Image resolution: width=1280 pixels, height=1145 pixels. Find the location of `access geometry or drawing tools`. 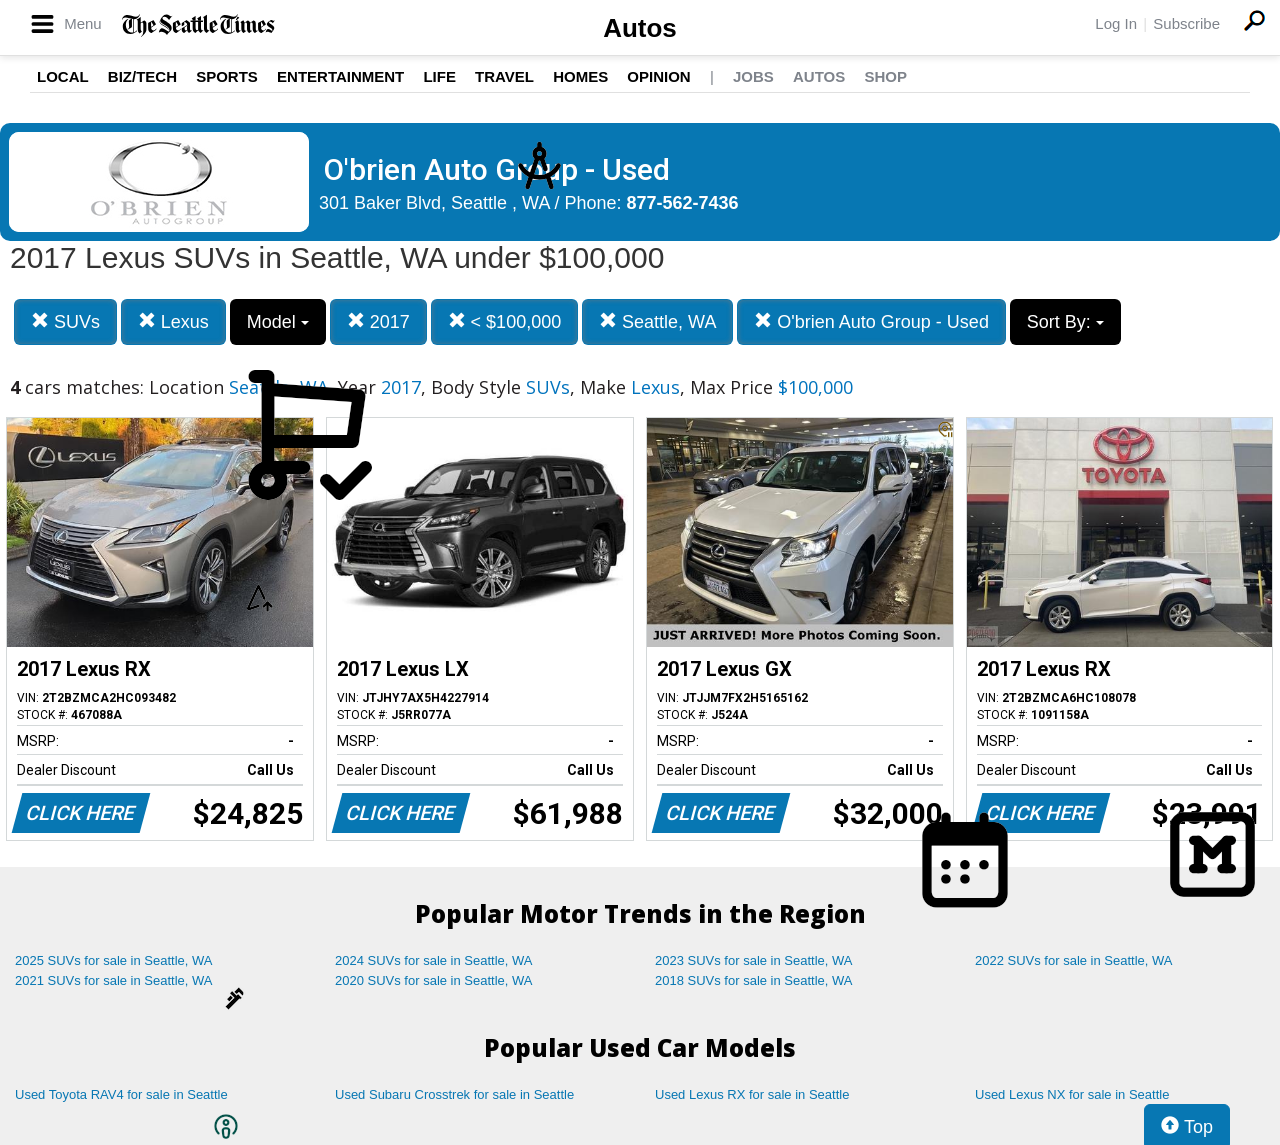

access geometry or drawing tools is located at coordinates (539, 165).